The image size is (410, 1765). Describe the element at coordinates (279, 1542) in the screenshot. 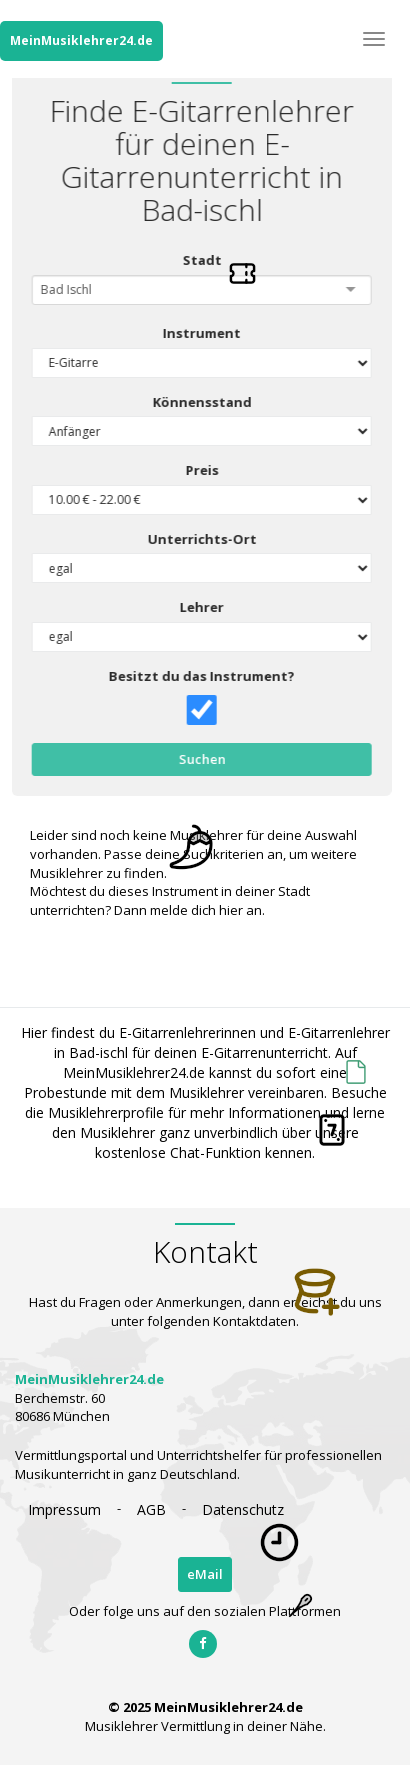

I see `view current time` at that location.